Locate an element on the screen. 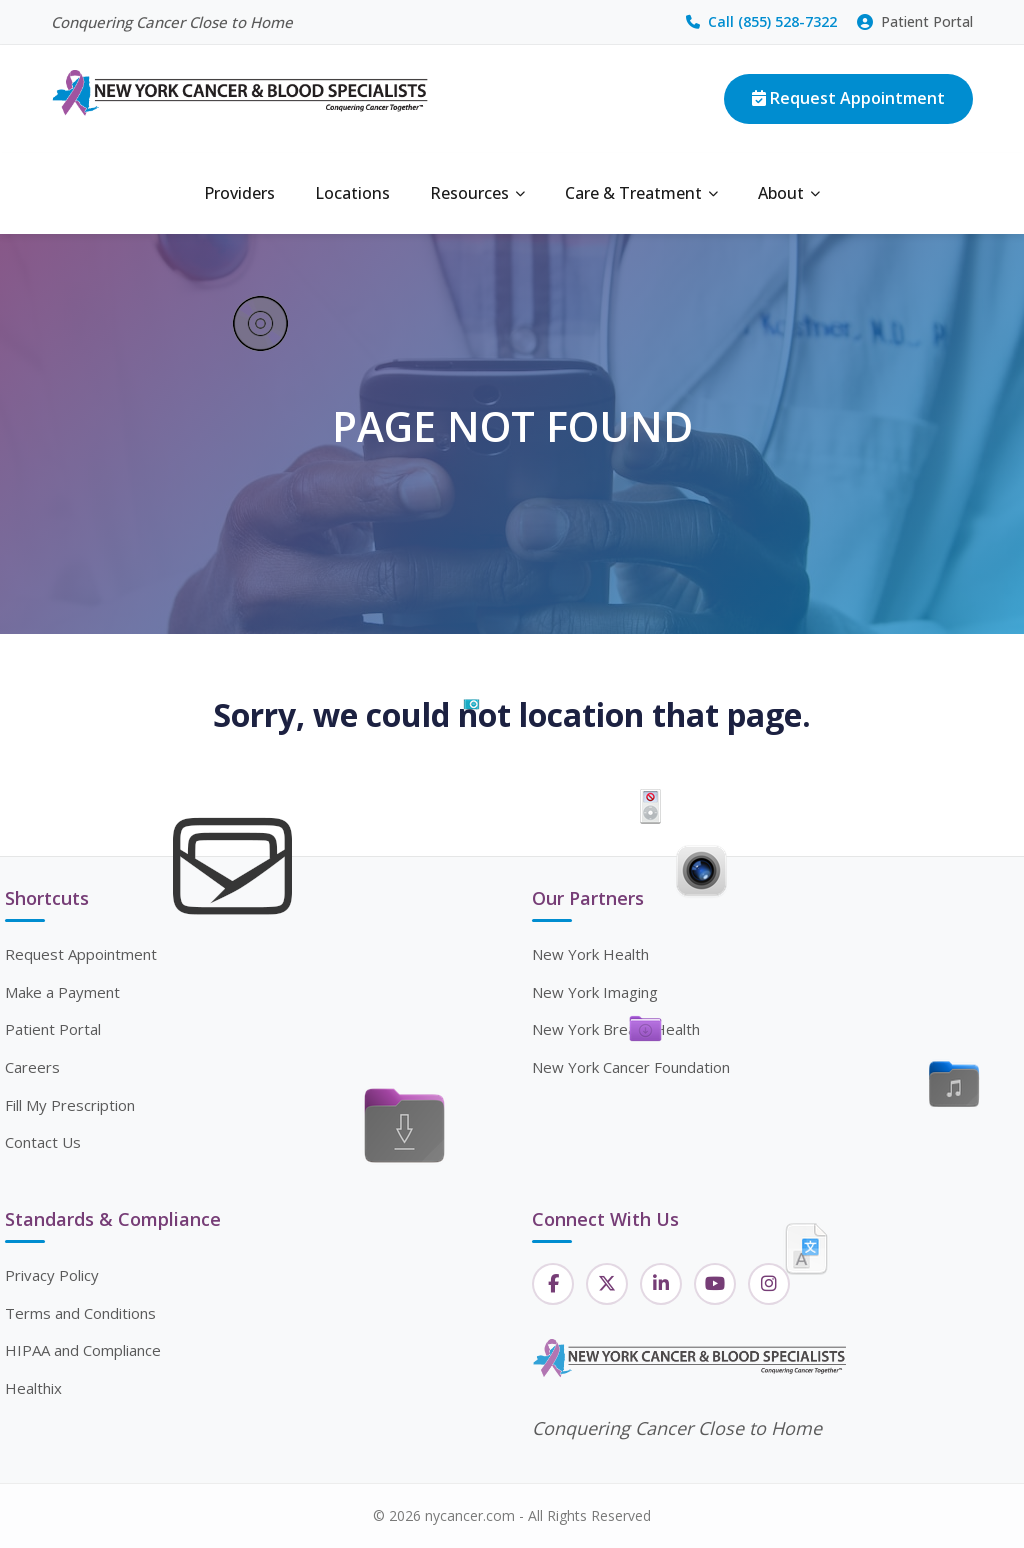 This screenshot has height=1548, width=1024. open your music folder is located at coordinates (954, 1084).